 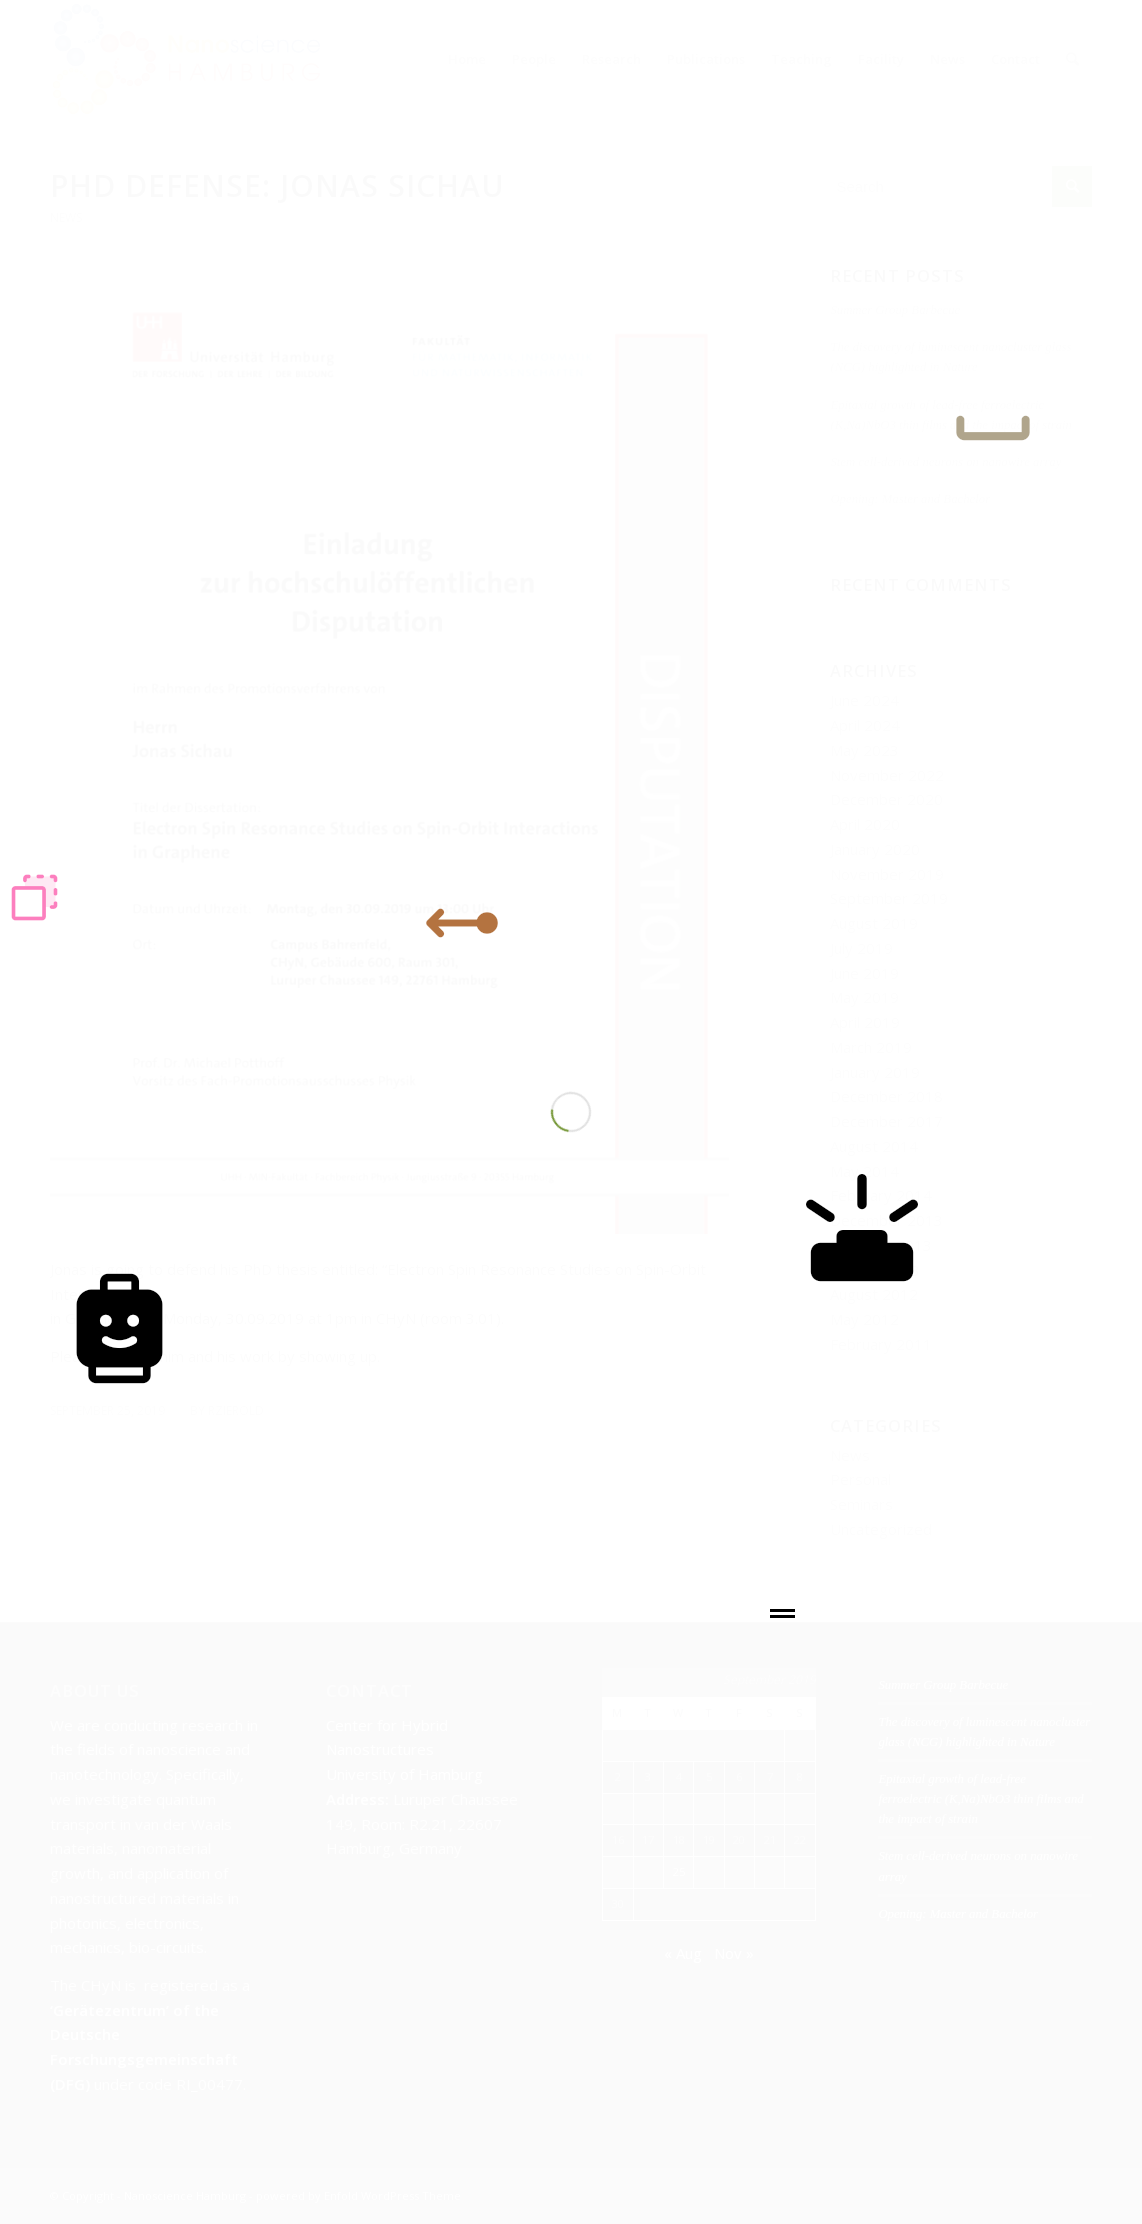 What do you see at coordinates (993, 428) in the screenshot?
I see `insert a space character` at bounding box center [993, 428].